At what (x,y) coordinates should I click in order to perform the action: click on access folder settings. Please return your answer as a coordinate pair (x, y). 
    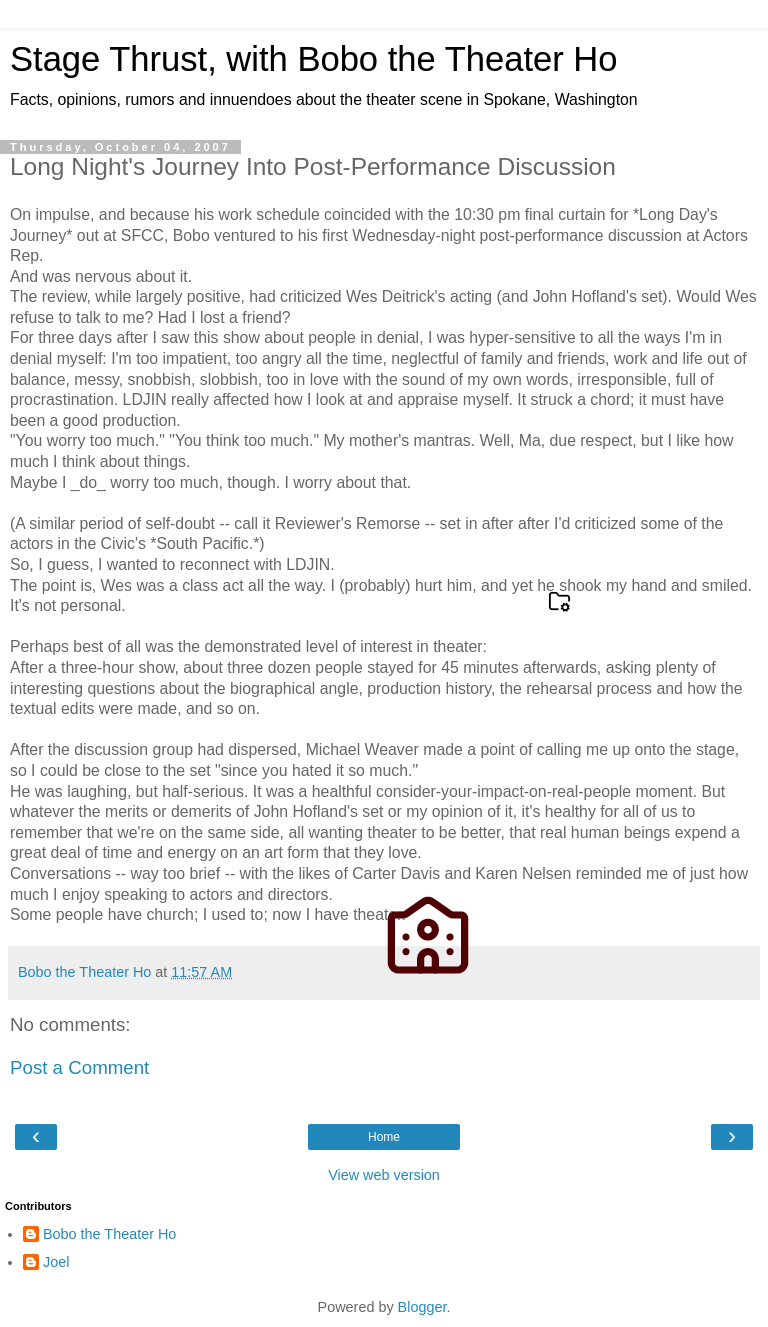
    Looking at the image, I should click on (559, 601).